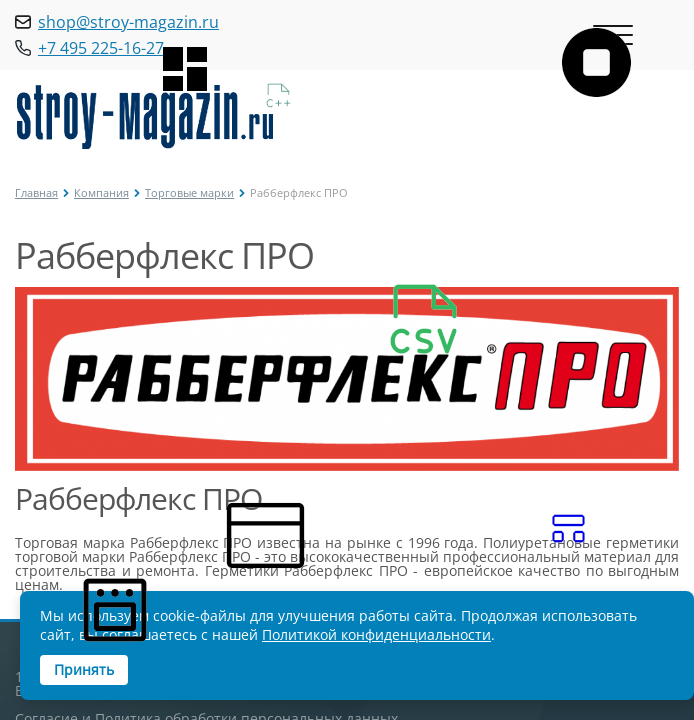 This screenshot has height=720, width=694. What do you see at coordinates (115, 610) in the screenshot?
I see `access kitchen or cooking appliance controls` at bounding box center [115, 610].